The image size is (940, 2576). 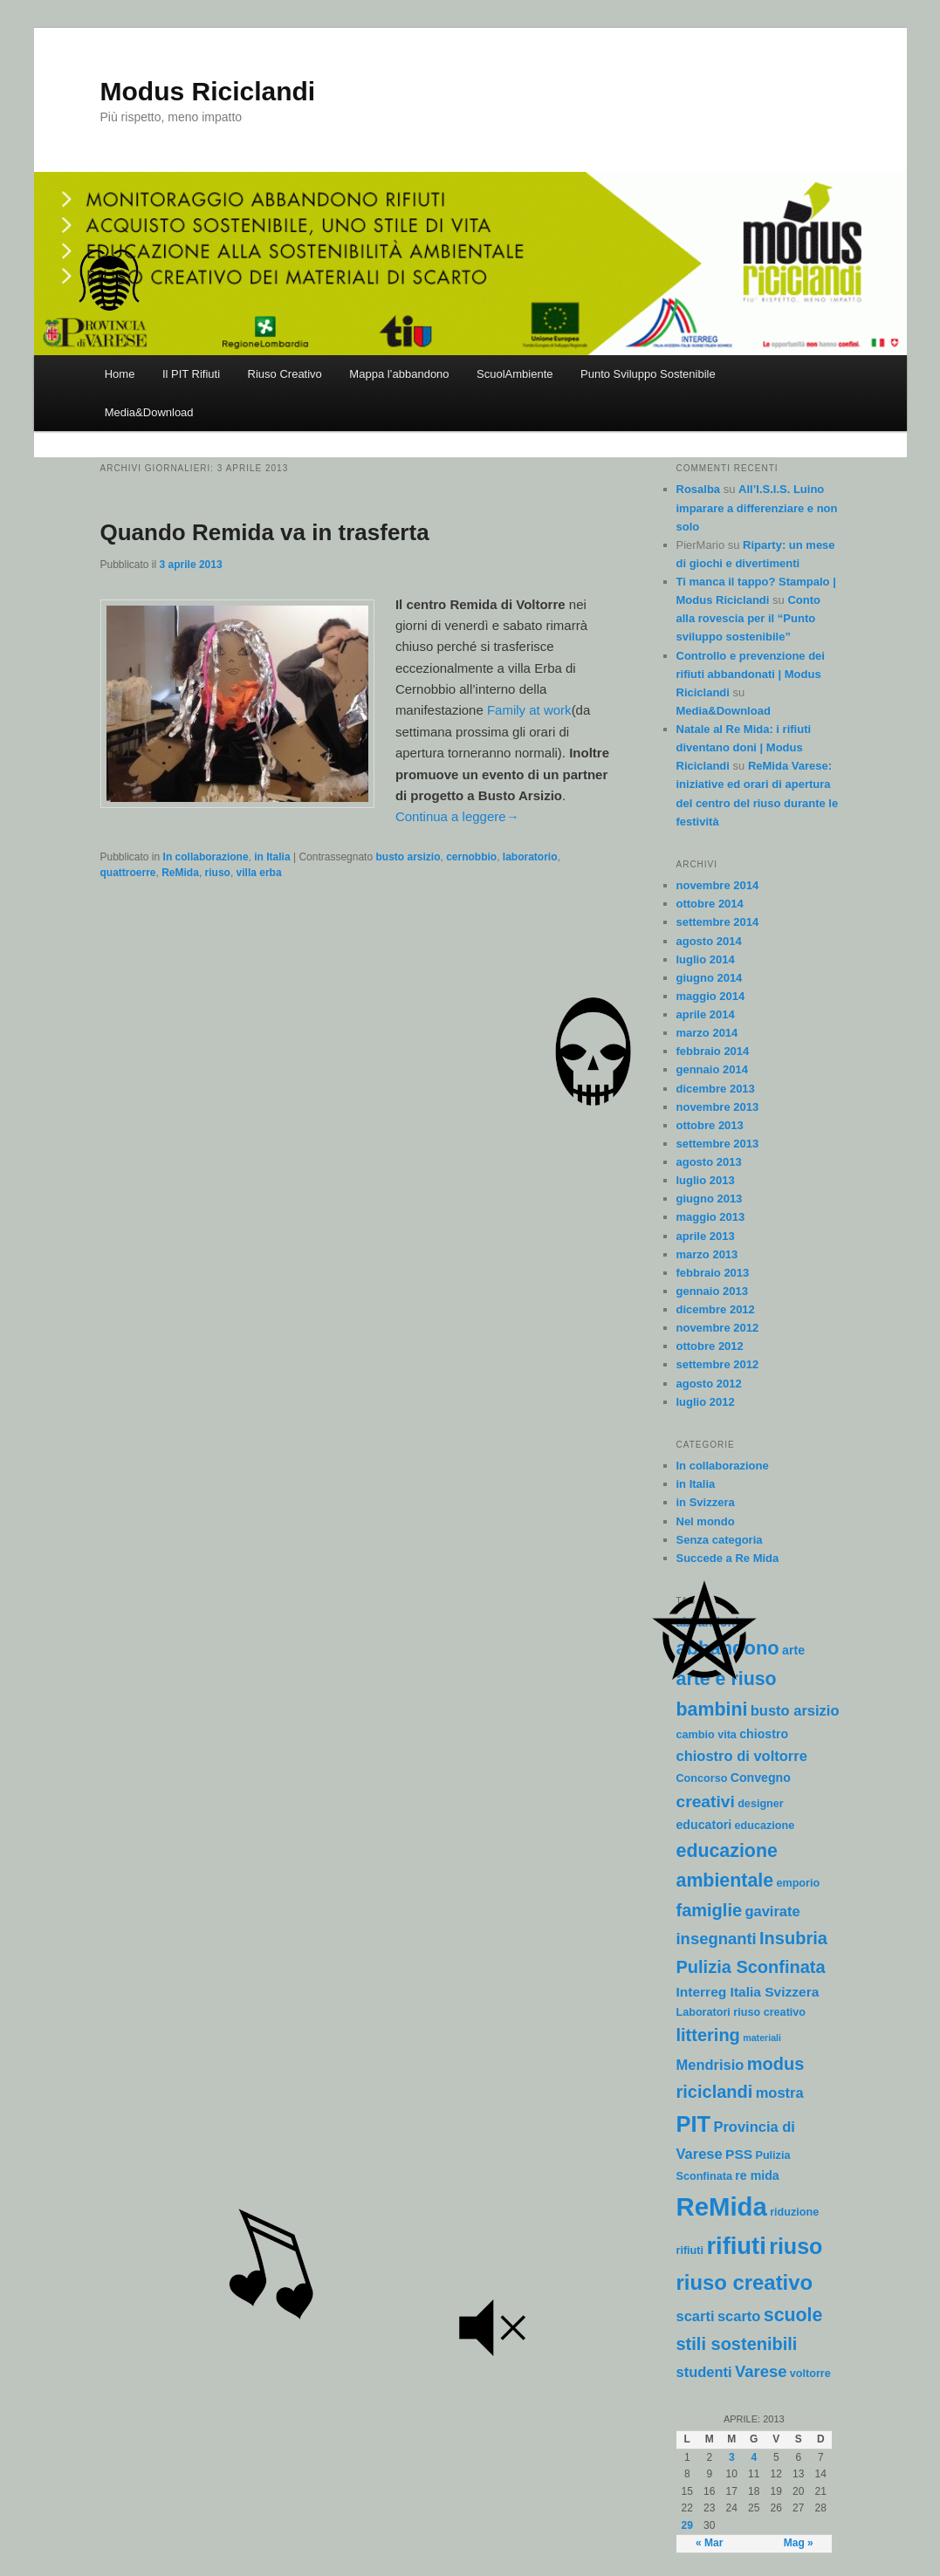 What do you see at coordinates (109, 280) in the screenshot?
I see `trilobite fossil icon for a paleontology or natural history app` at bounding box center [109, 280].